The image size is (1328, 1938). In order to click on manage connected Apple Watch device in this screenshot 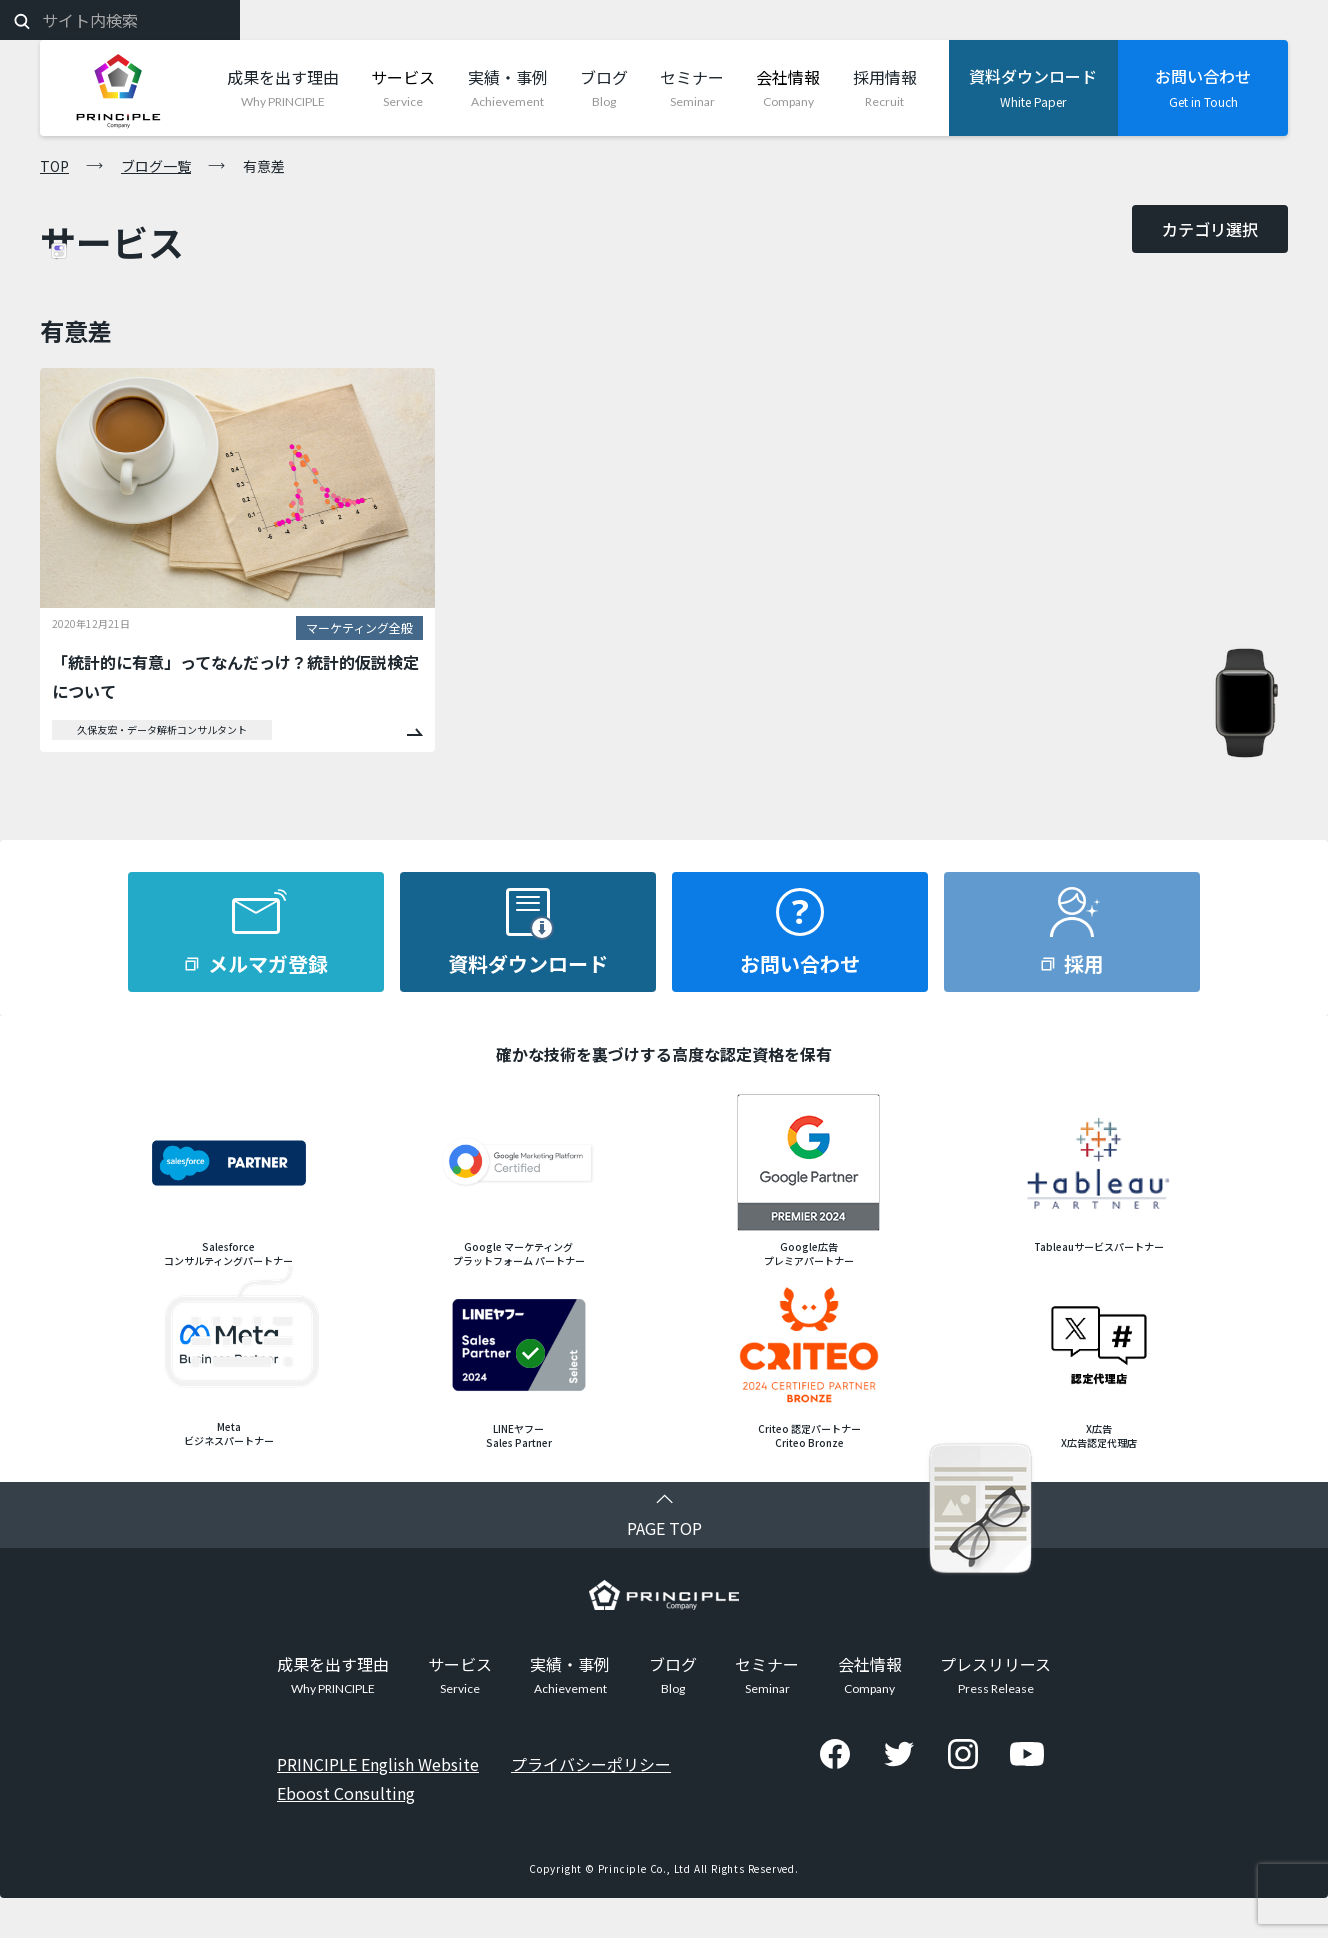, I will do `click(1245, 703)`.